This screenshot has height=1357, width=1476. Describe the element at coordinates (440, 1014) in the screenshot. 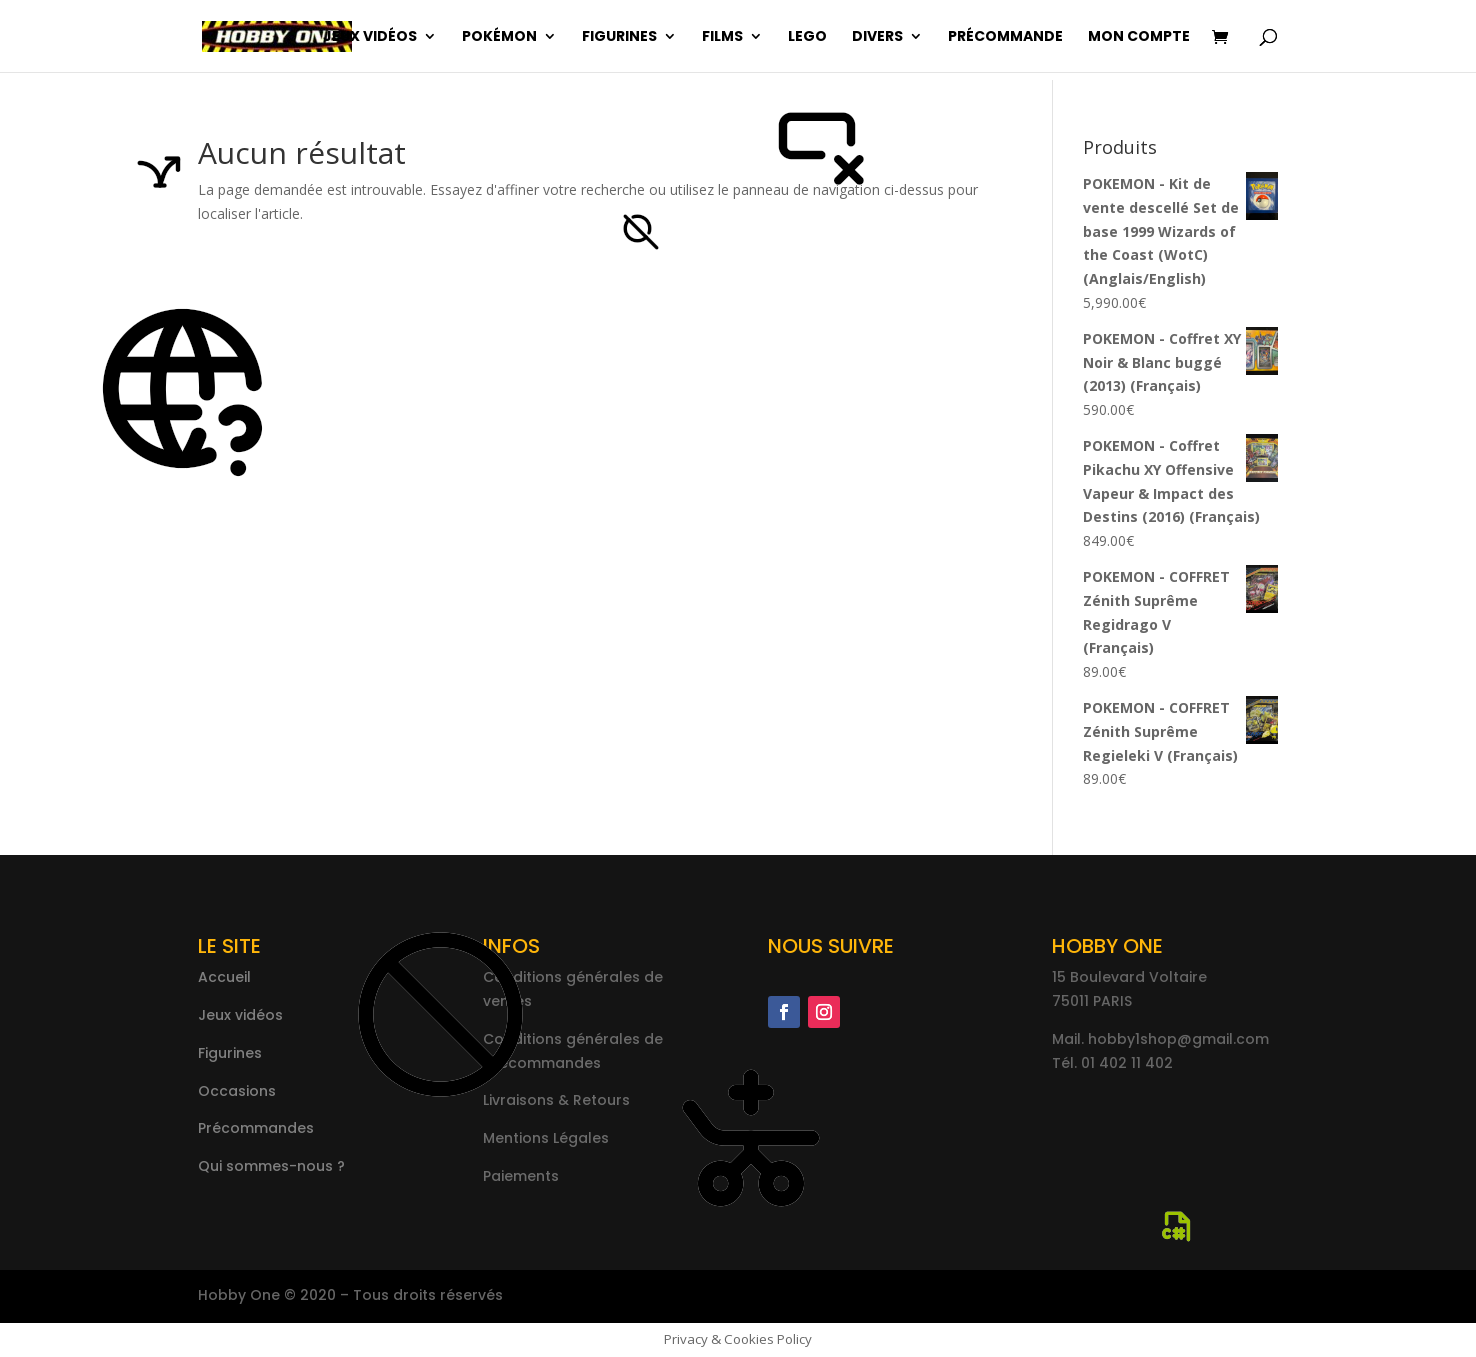

I see `indicates a blocked or prohibited action` at that location.